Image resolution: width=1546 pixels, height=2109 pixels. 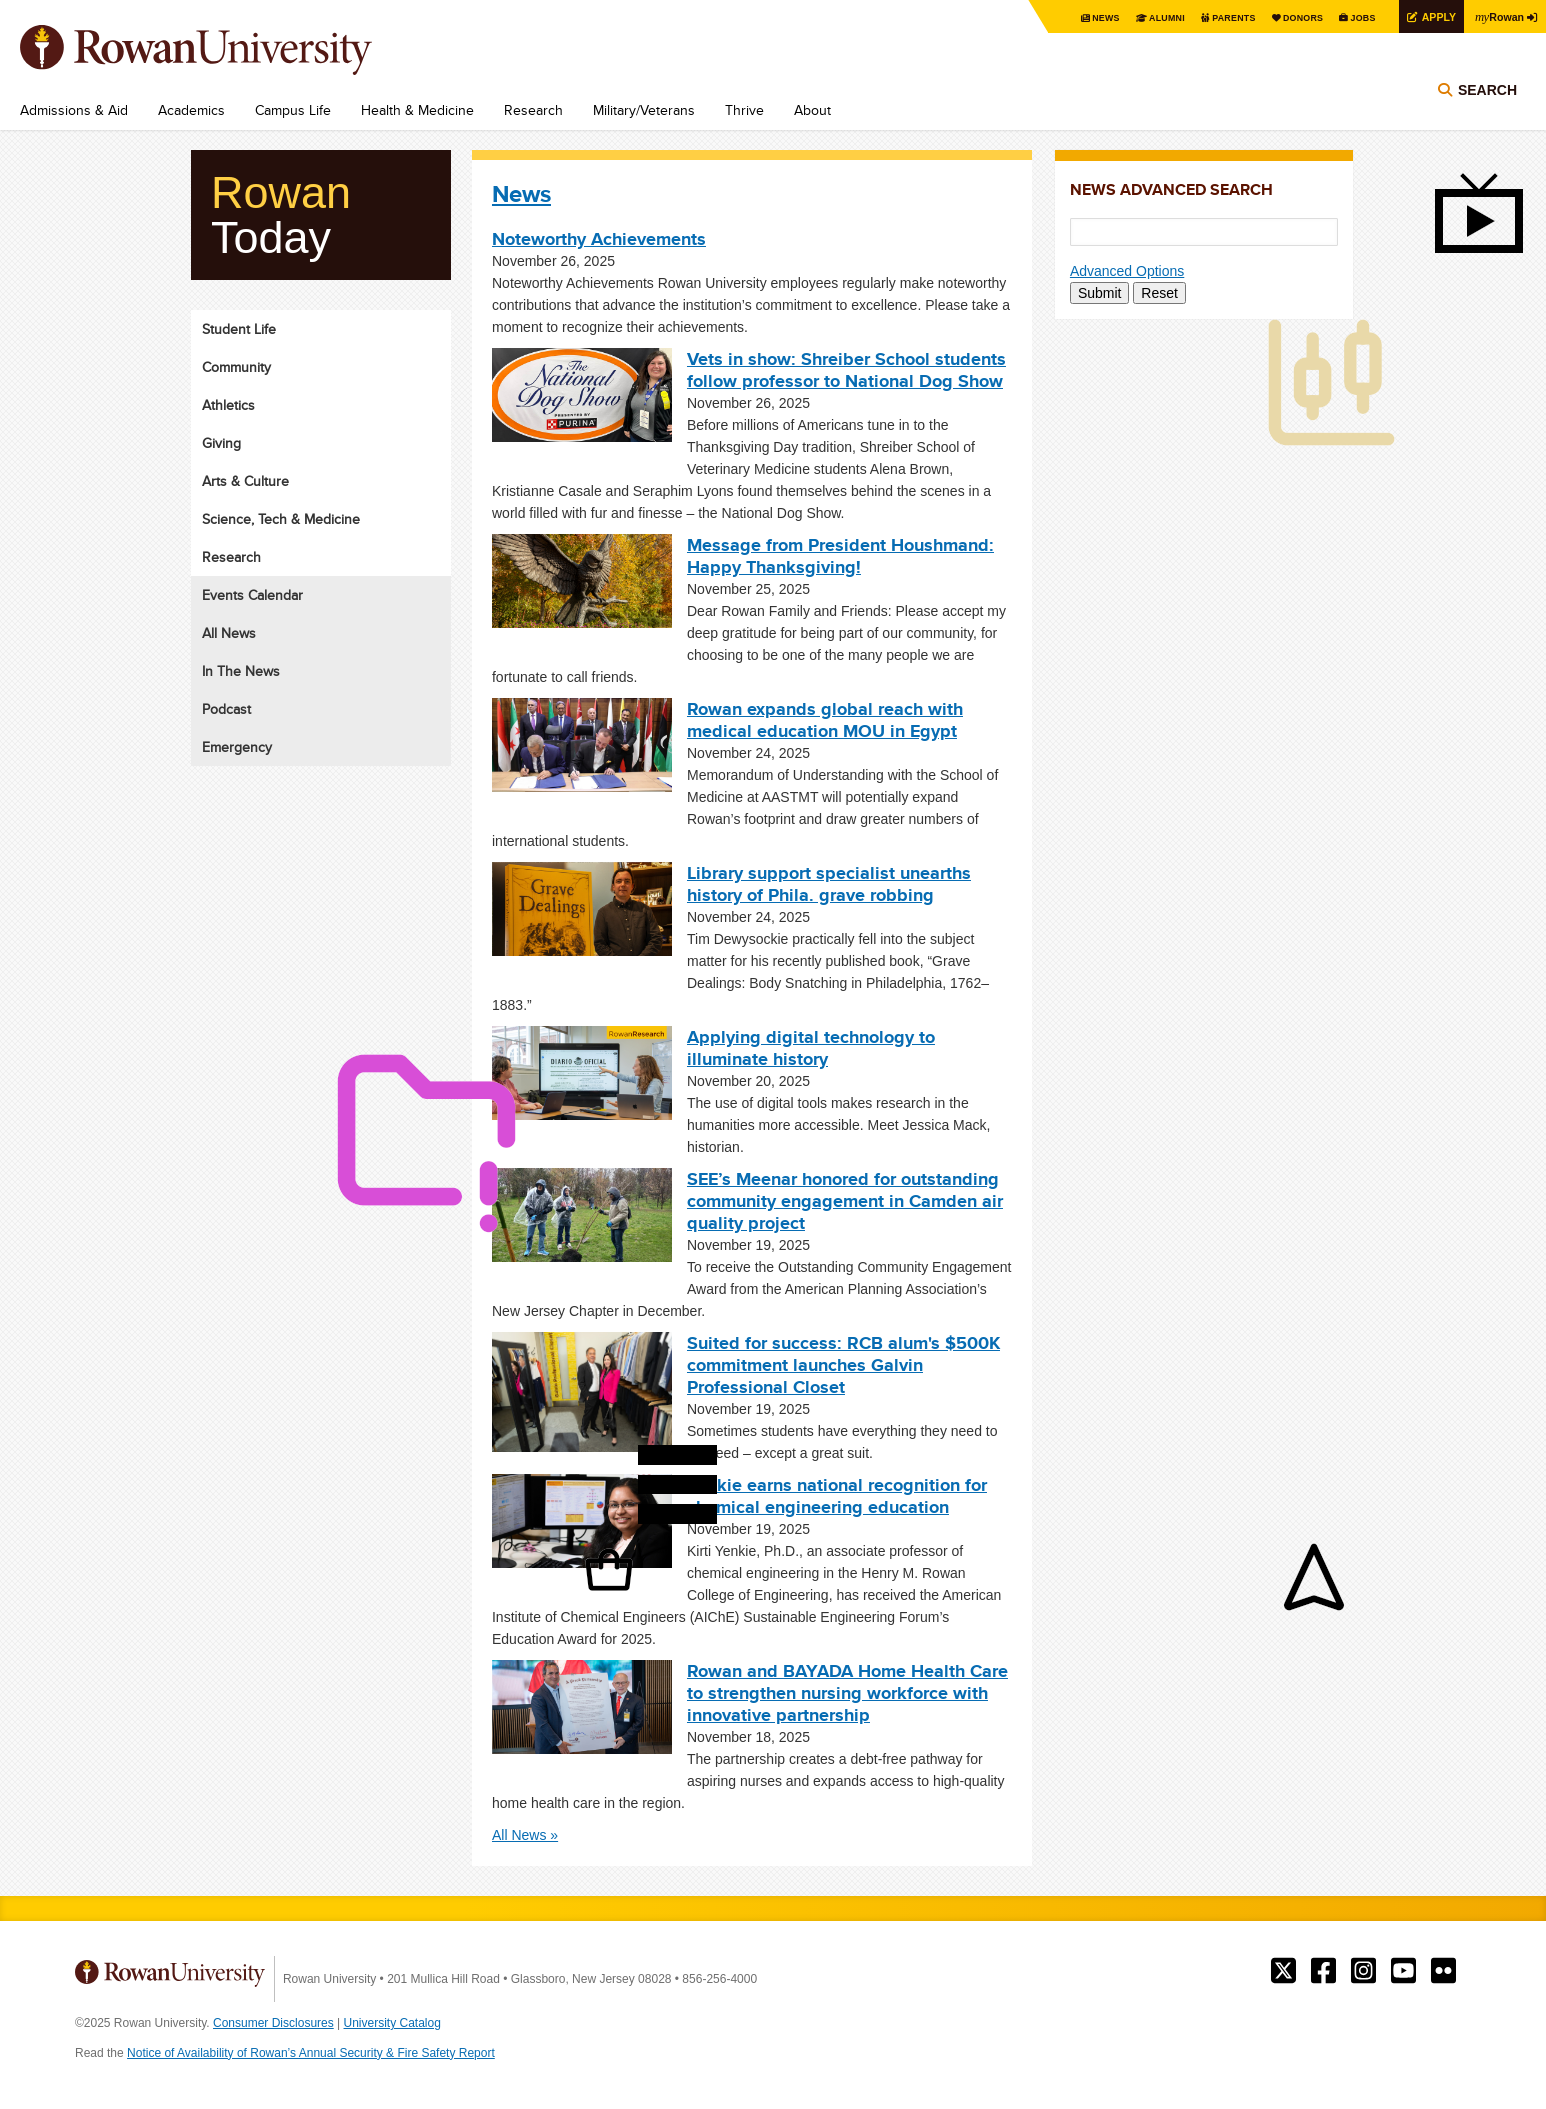 I want to click on folder contains items requiring attention, so click(x=426, y=1134).